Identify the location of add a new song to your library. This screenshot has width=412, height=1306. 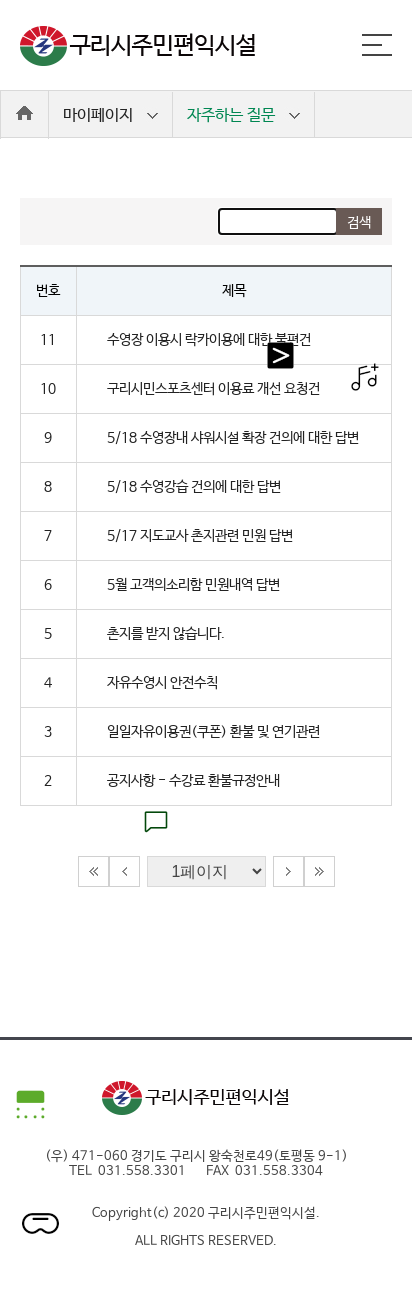
(365, 377).